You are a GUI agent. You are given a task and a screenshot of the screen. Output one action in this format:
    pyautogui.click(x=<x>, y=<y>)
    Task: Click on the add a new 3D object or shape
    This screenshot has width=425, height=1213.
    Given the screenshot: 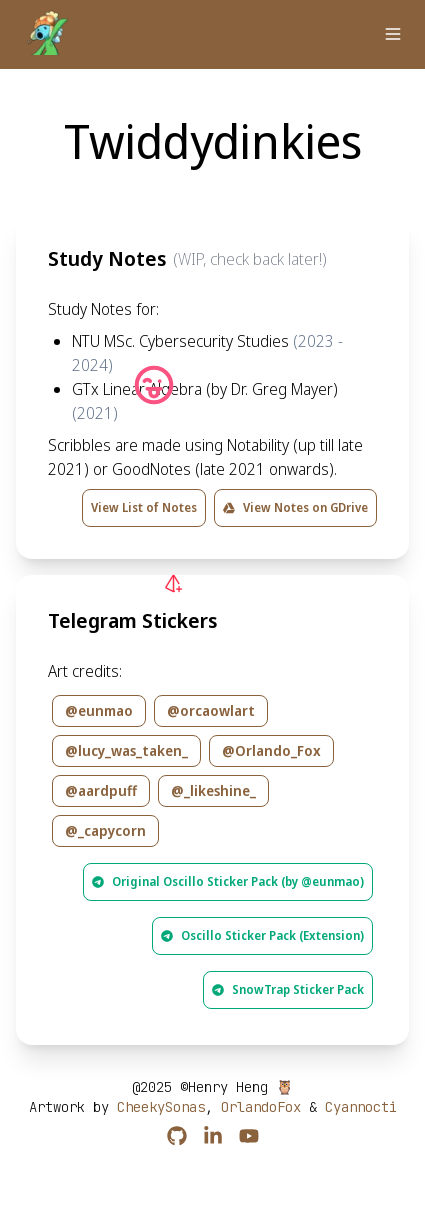 What is the action you would take?
    pyautogui.click(x=173, y=583)
    